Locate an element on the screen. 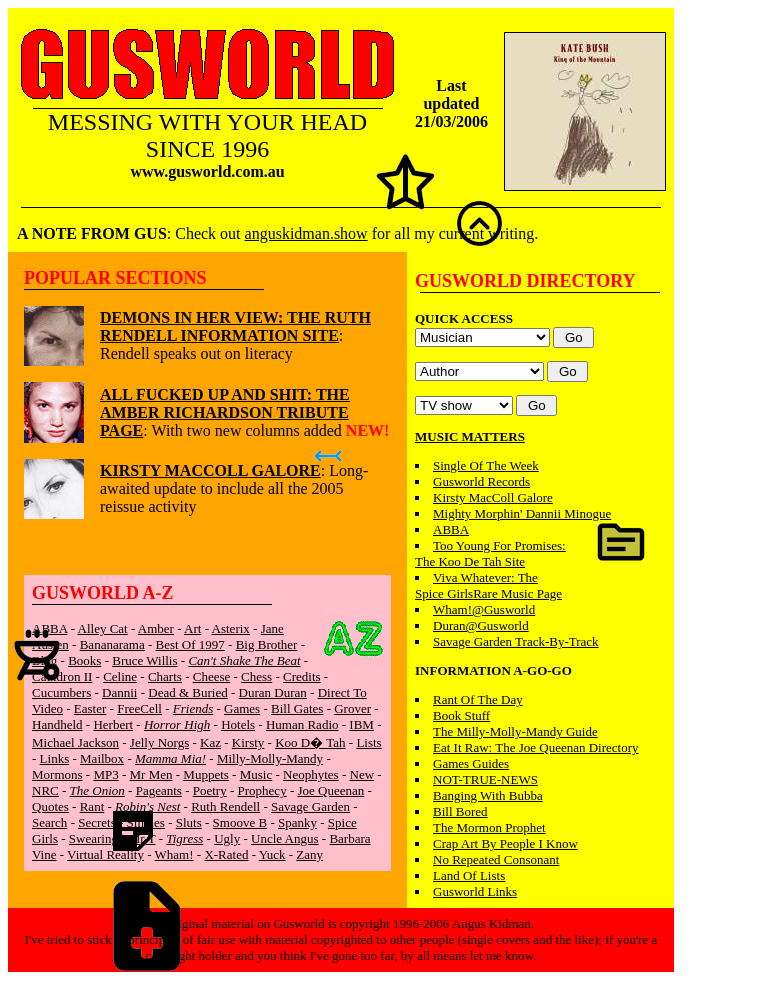 Image resolution: width=758 pixels, height=988 pixels. scroll to top of page is located at coordinates (479, 223).